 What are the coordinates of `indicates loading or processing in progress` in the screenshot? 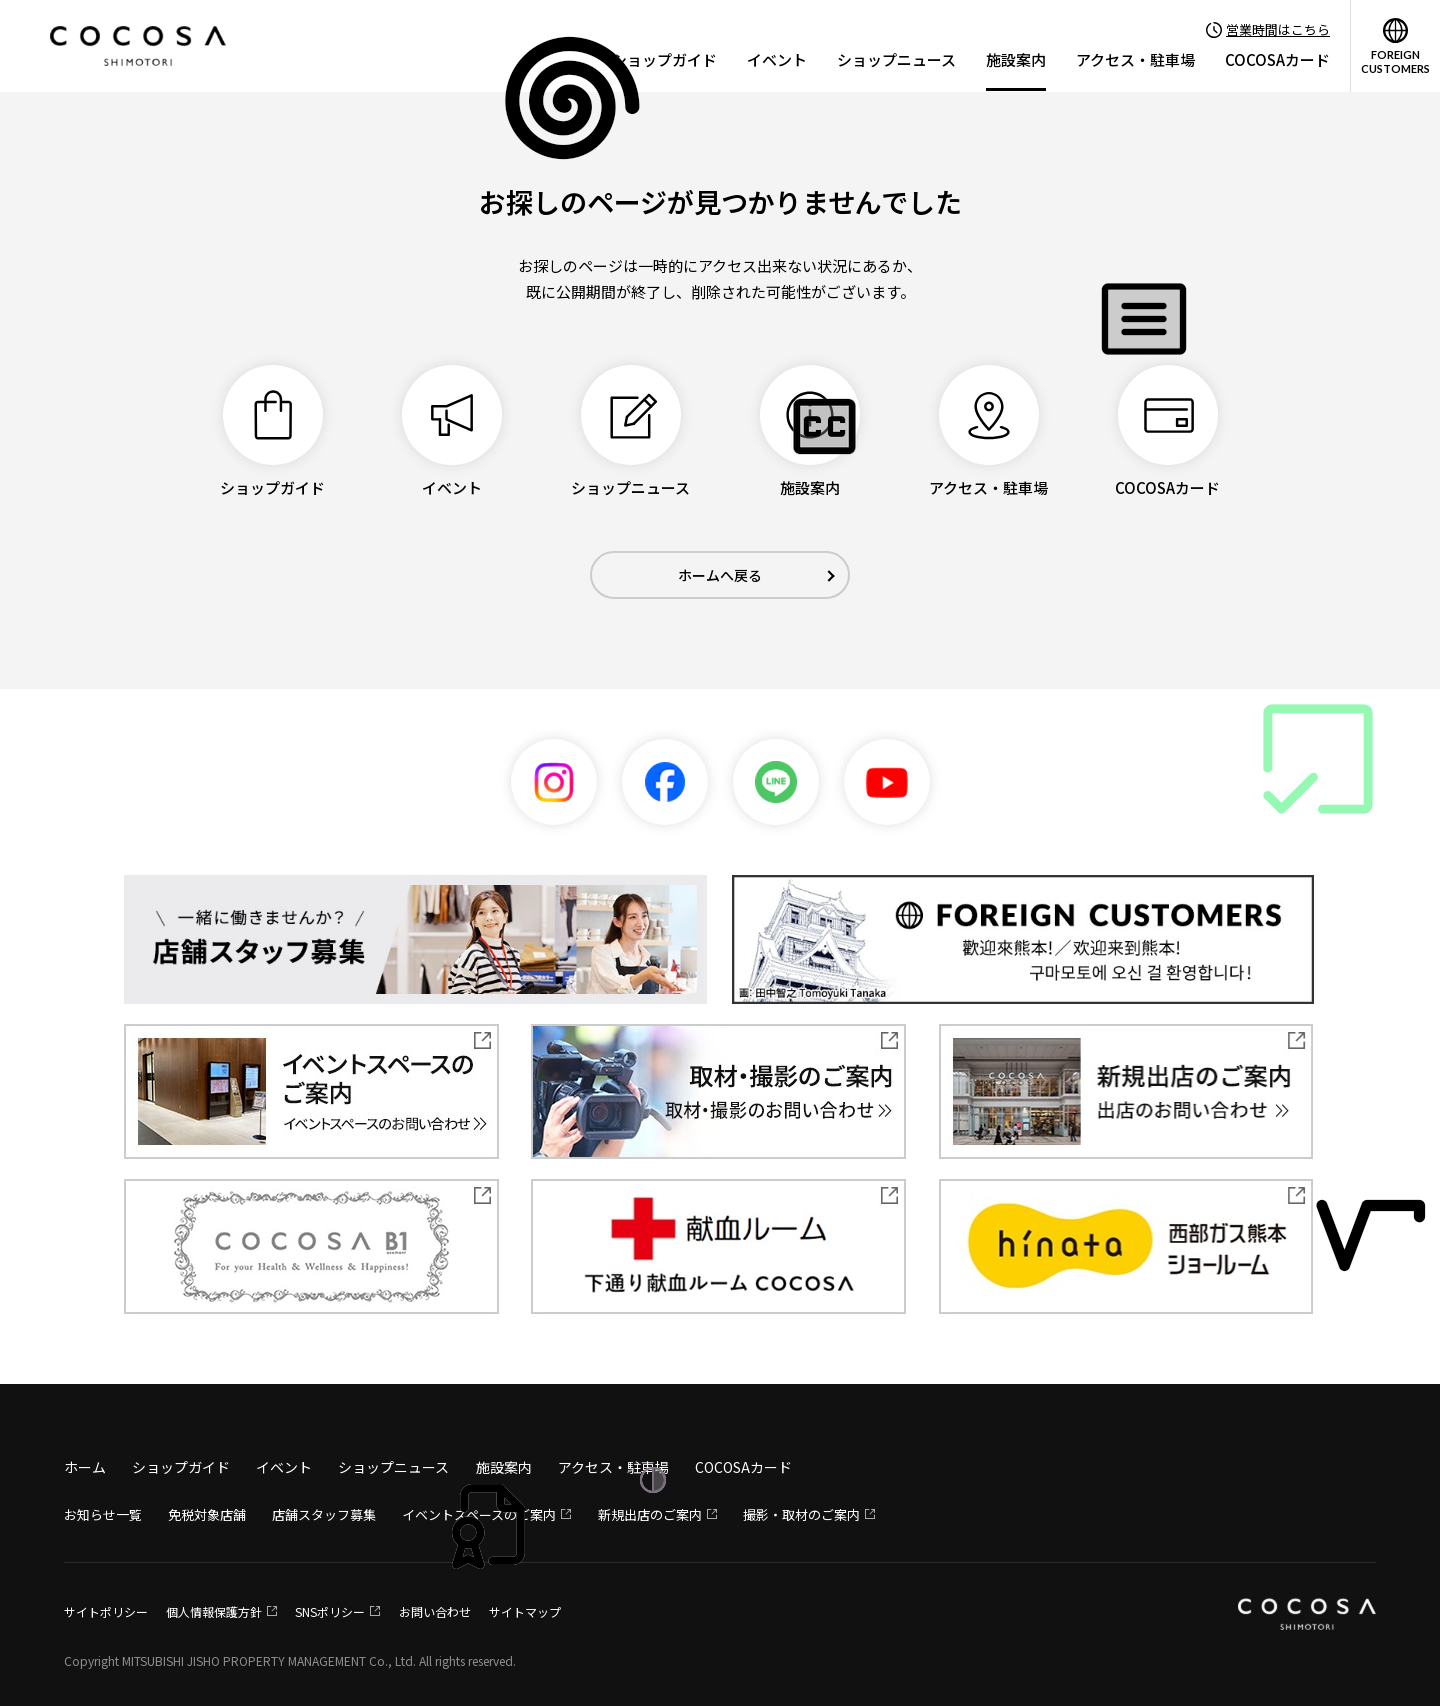 It's located at (567, 101).